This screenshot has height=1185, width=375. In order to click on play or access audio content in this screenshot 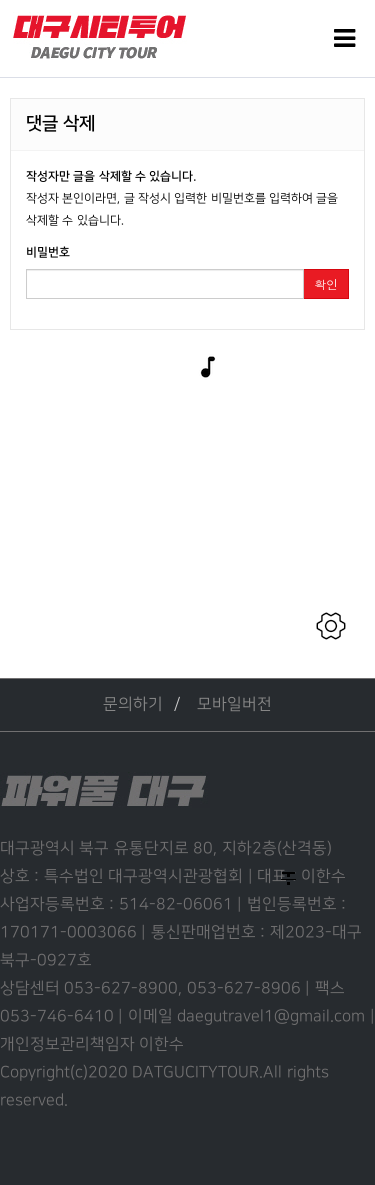, I will do `click(208, 367)`.